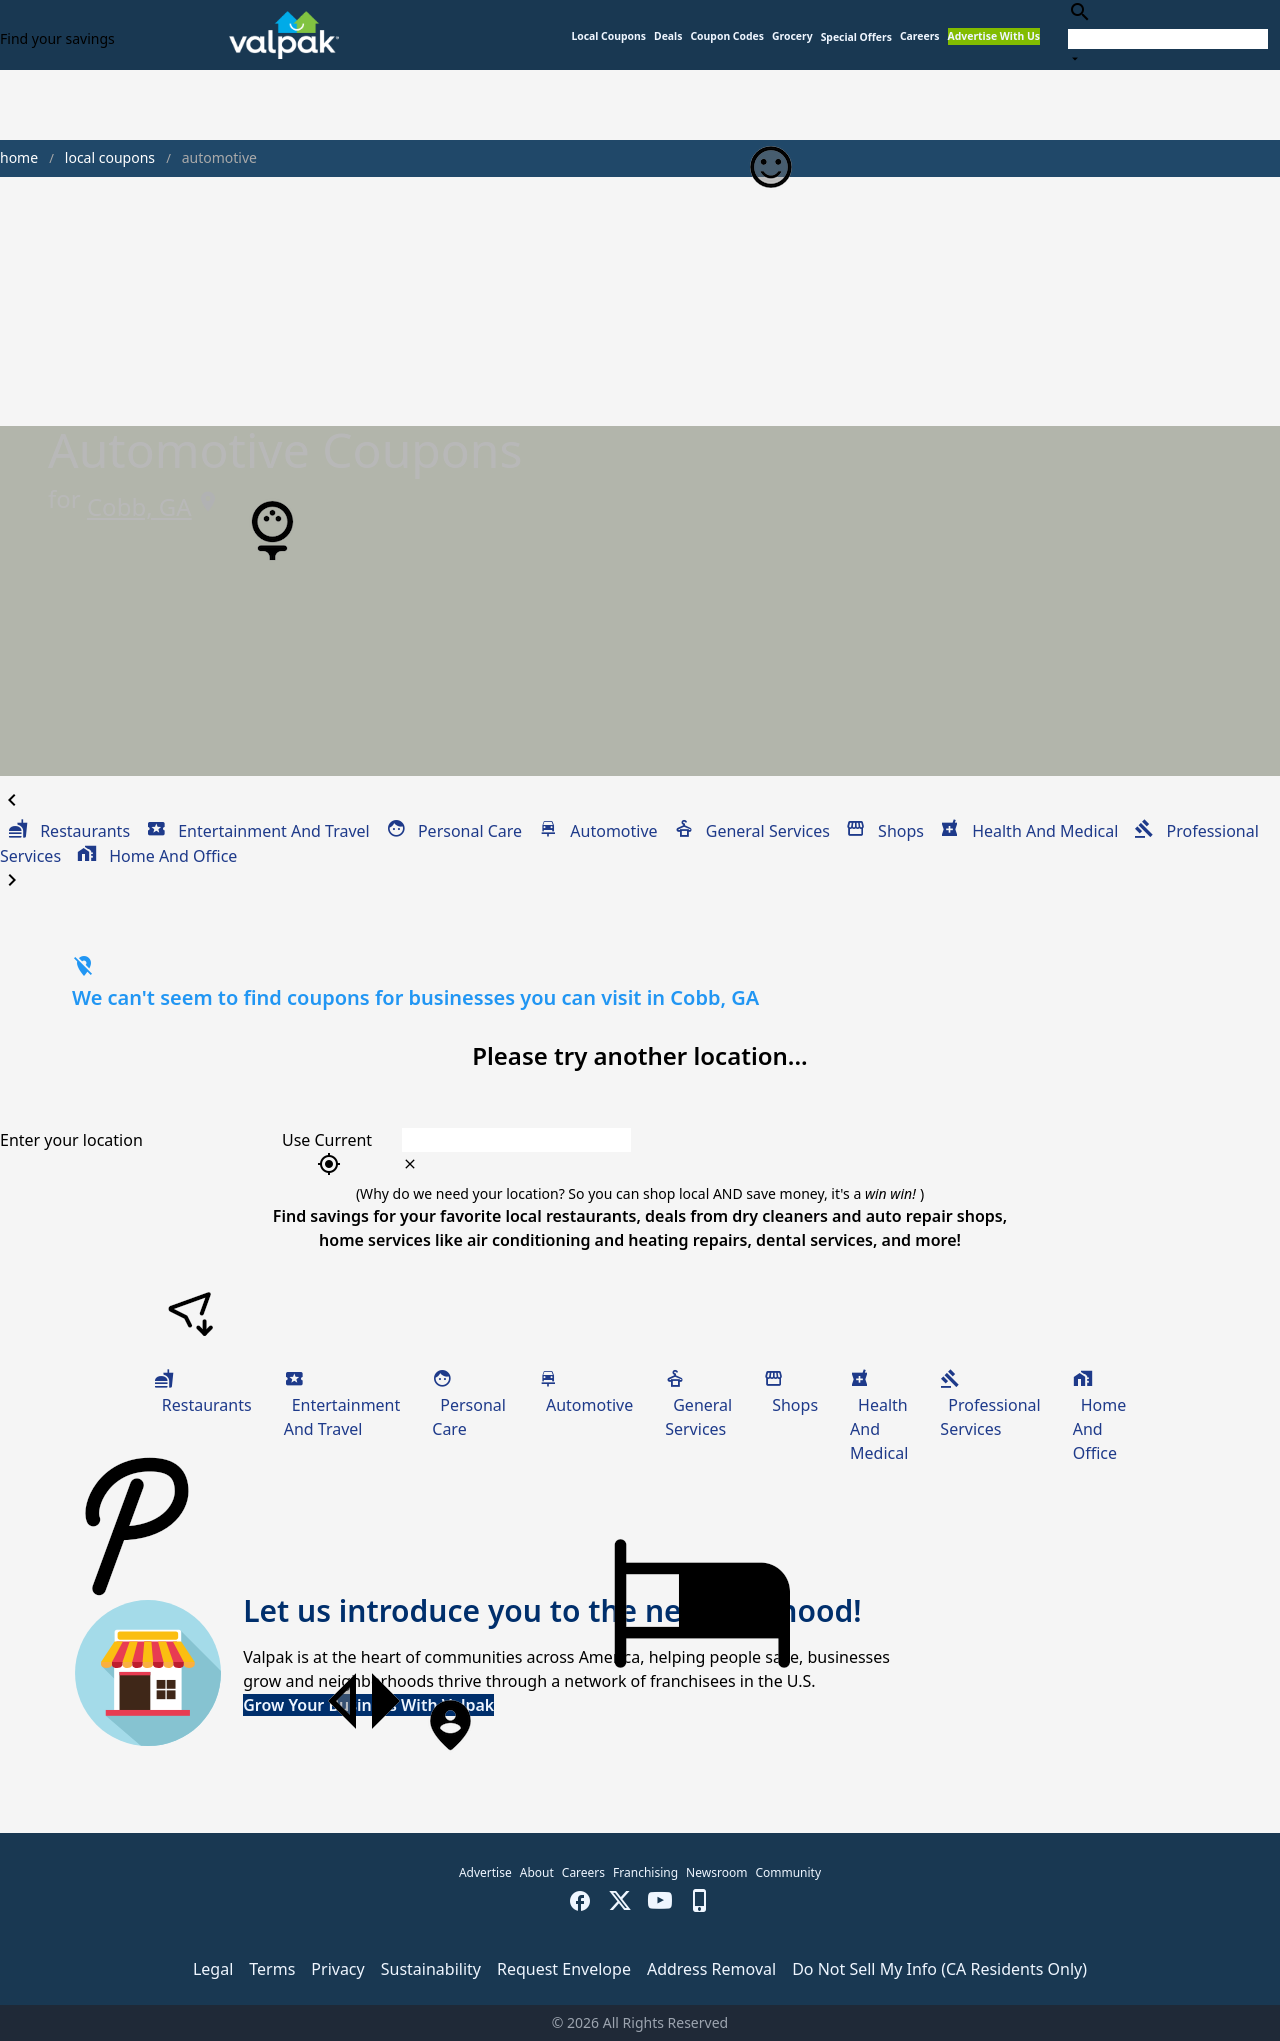  I want to click on view a contact's location on the map, so click(450, 1725).